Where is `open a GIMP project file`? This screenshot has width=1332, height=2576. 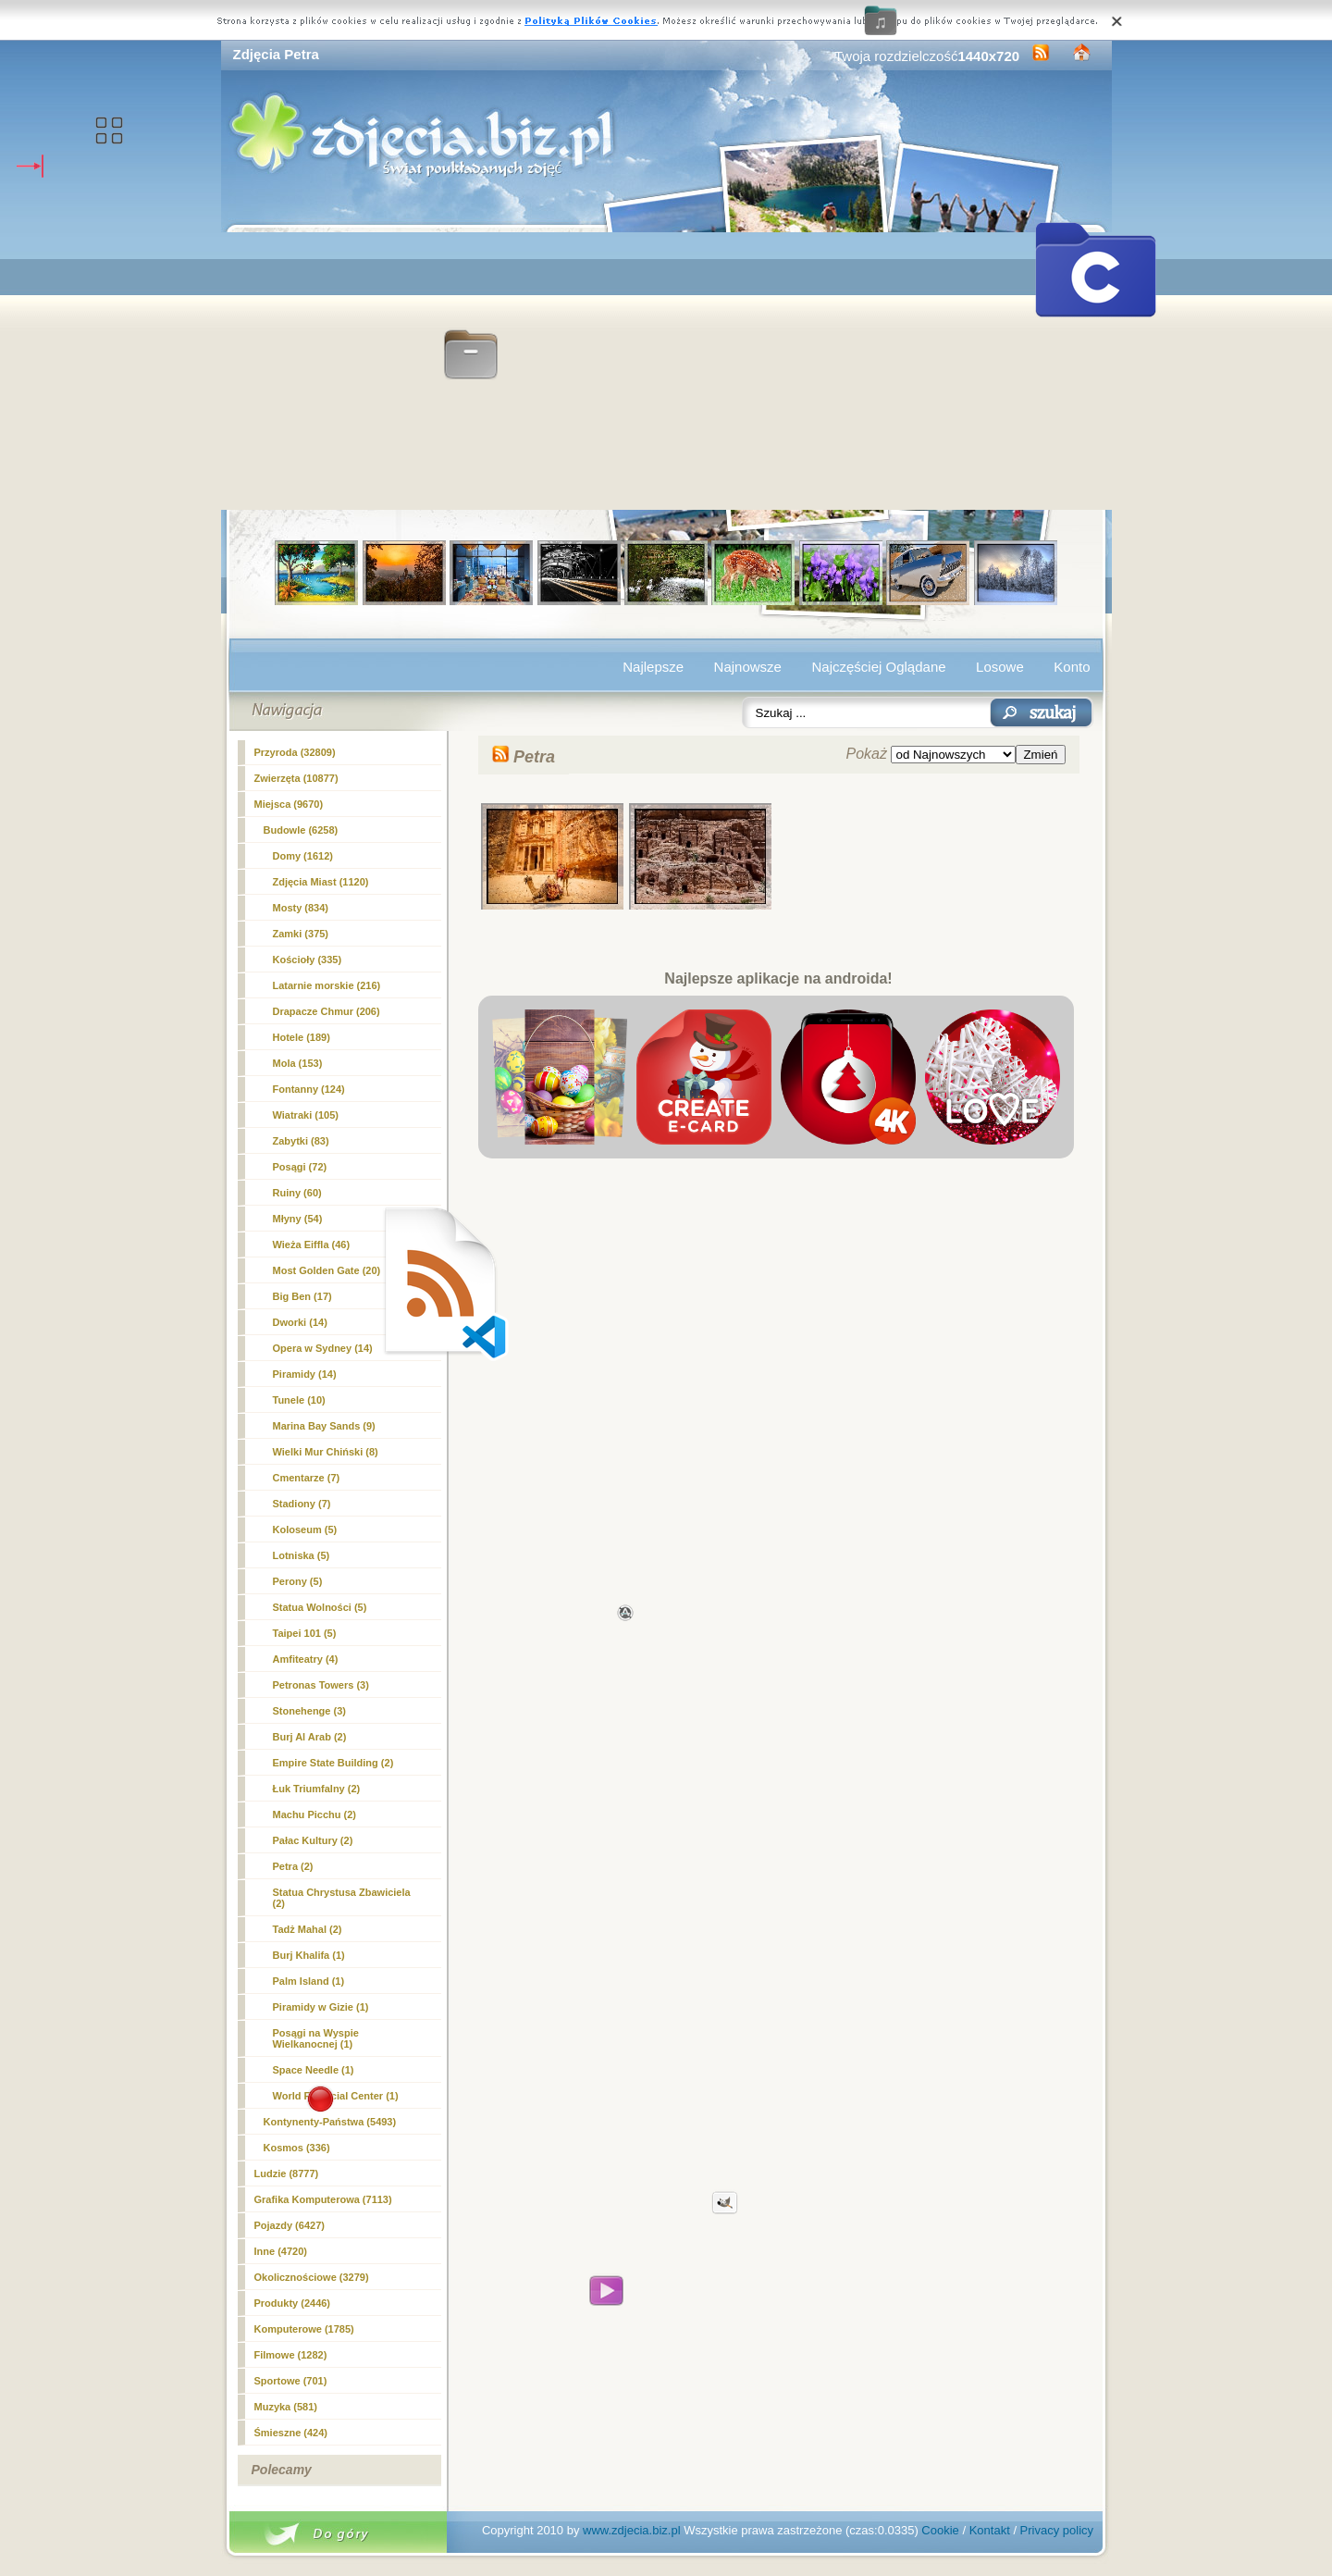
open a GIMP project file is located at coordinates (724, 2201).